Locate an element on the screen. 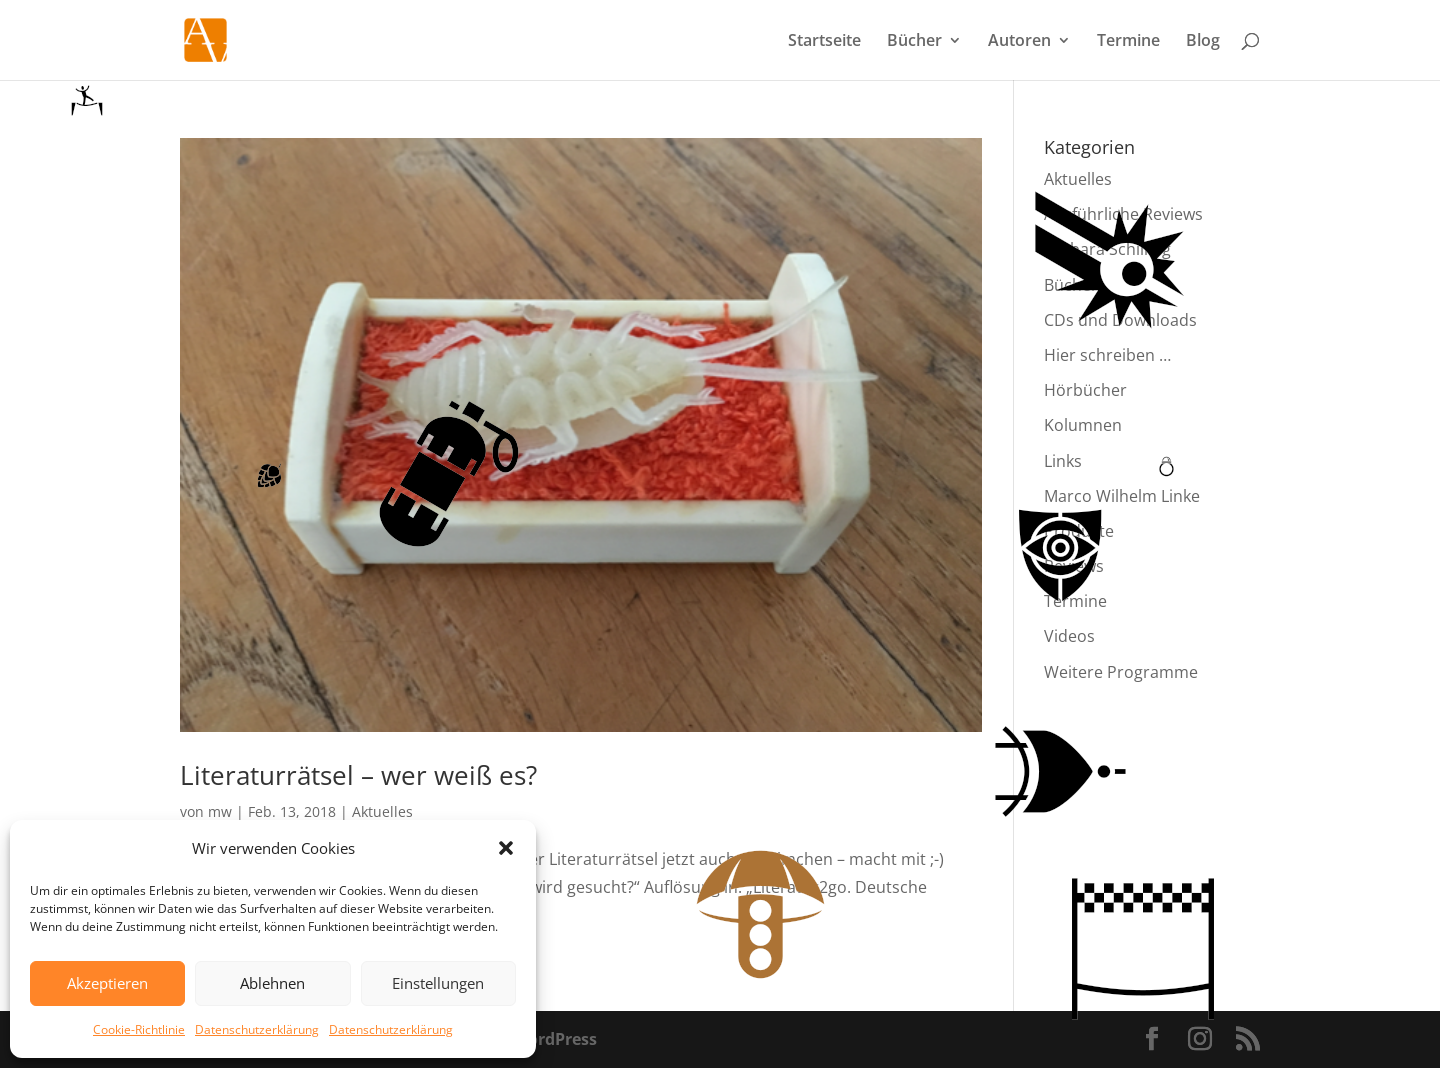  select flash grenade weapon or equipment is located at coordinates (444, 472).